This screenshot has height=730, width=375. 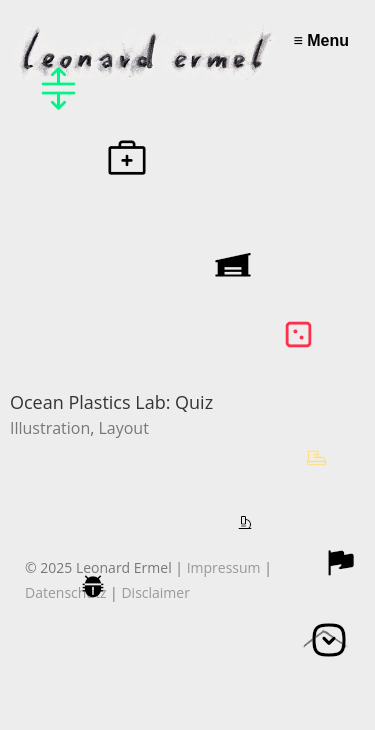 I want to click on expand dropdown menu or content, so click(x=329, y=640).